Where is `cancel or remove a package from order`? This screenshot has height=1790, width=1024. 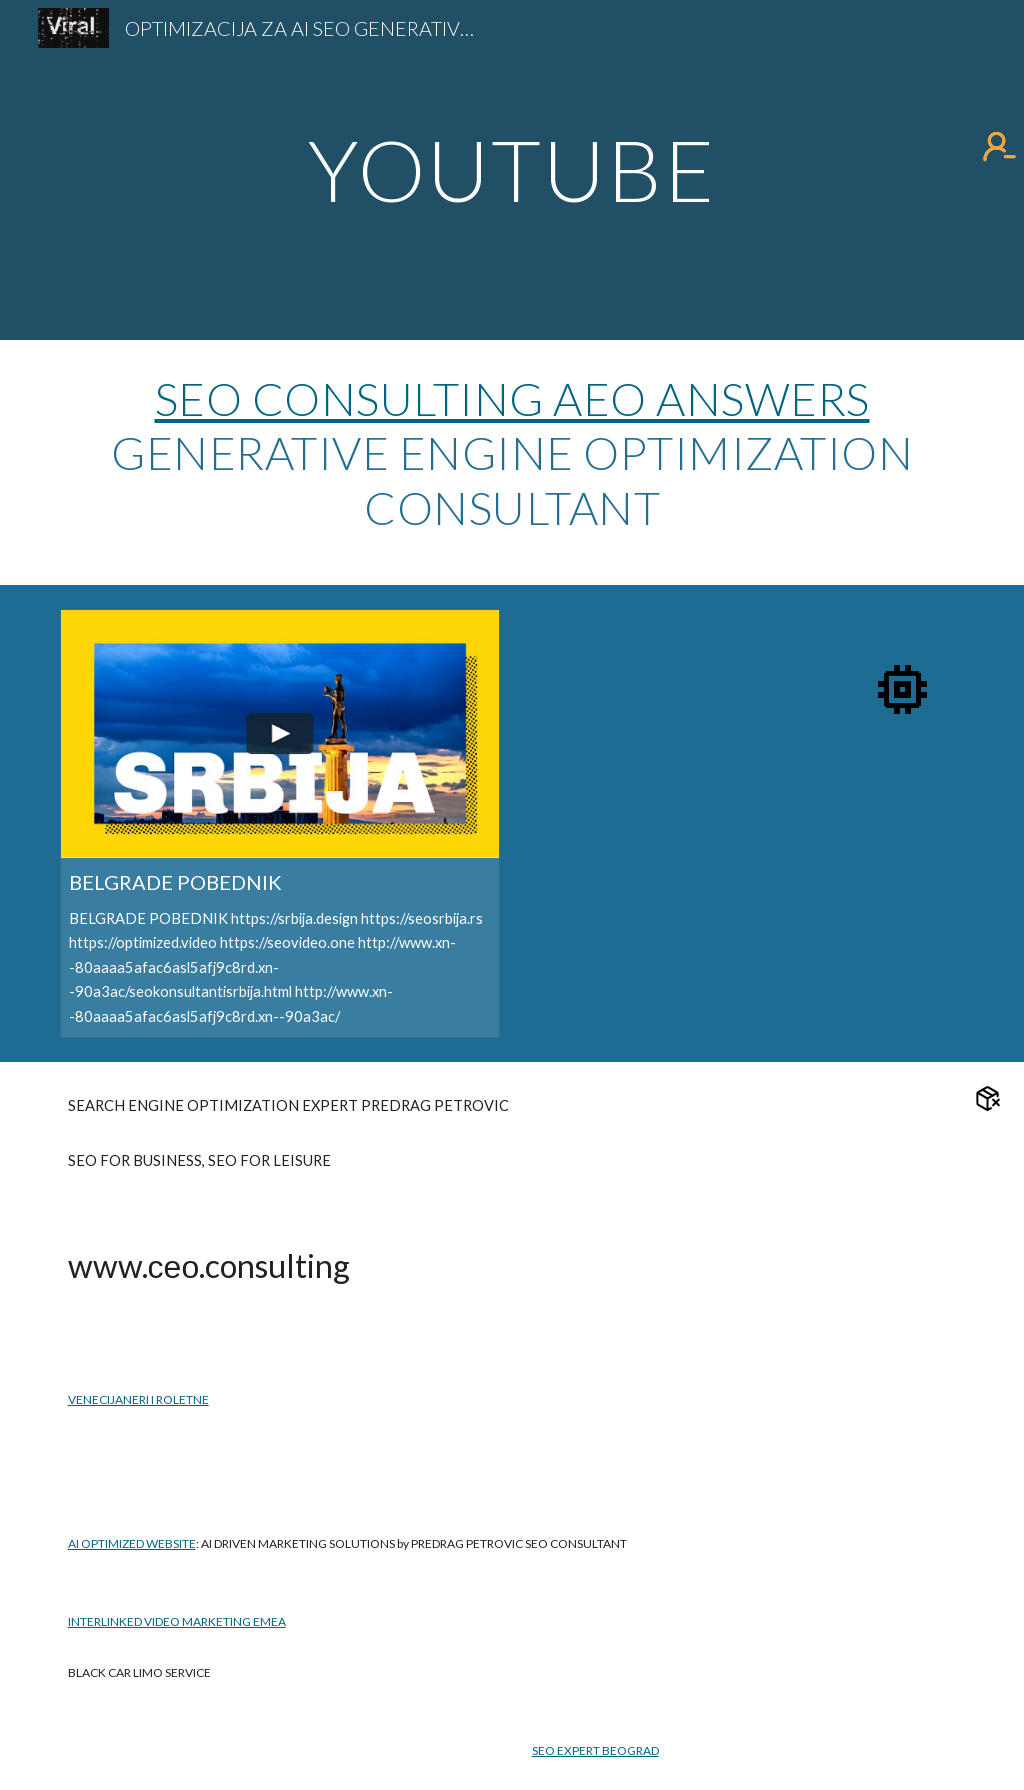 cancel or remove a package from order is located at coordinates (987, 1098).